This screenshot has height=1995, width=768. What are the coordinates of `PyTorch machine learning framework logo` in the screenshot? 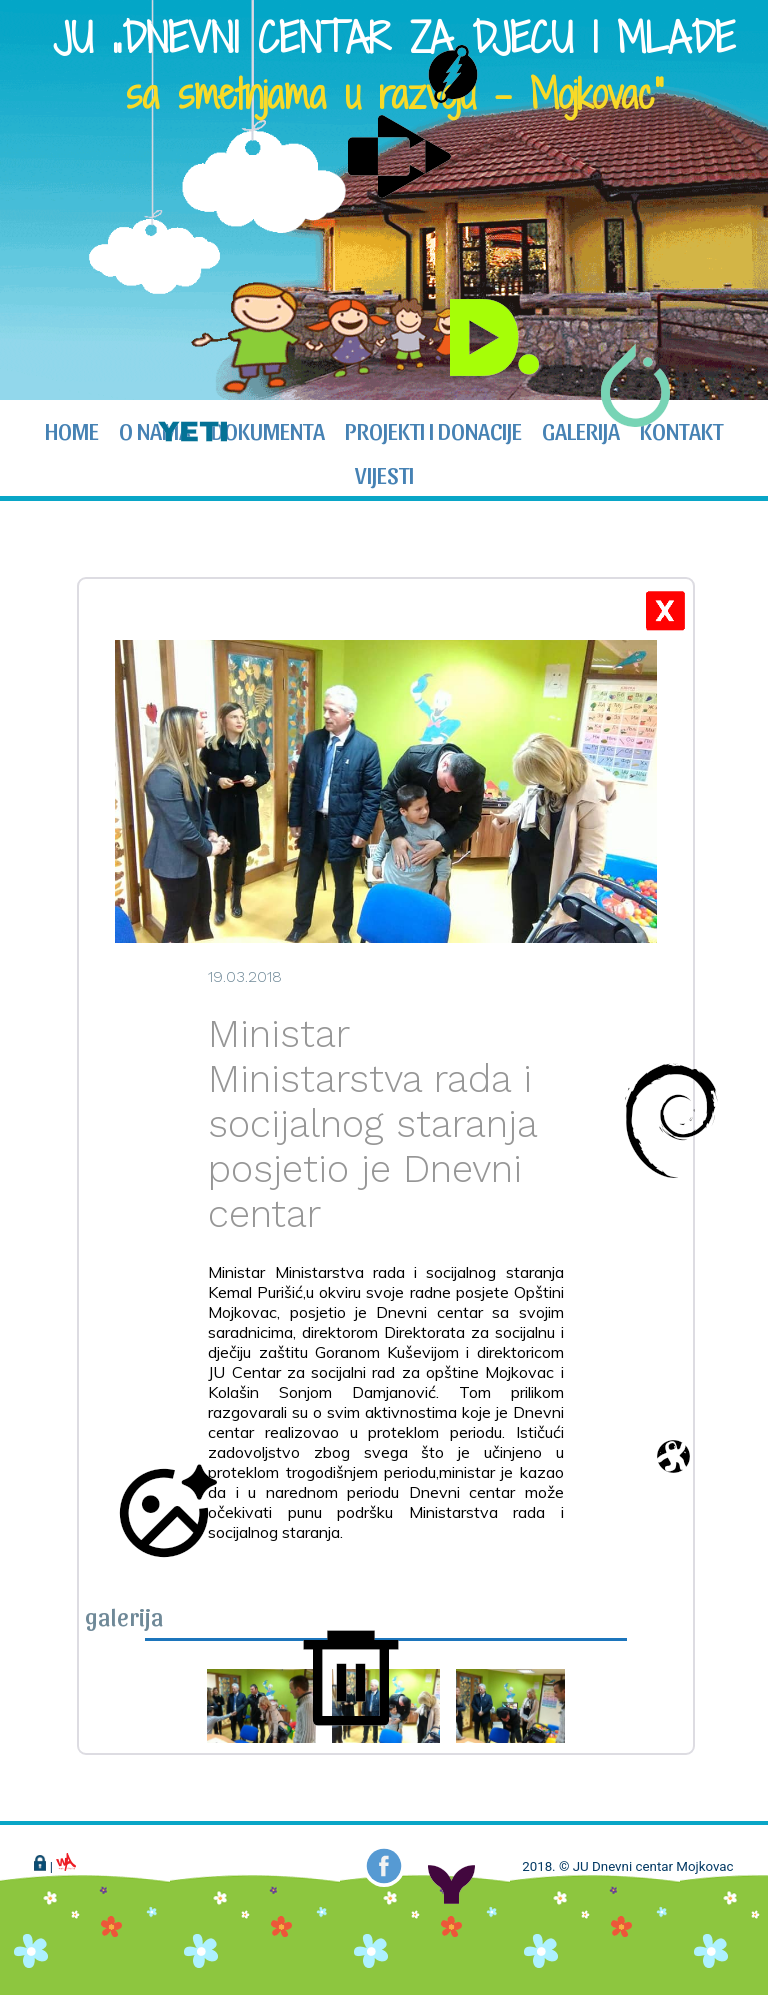 It's located at (635, 385).